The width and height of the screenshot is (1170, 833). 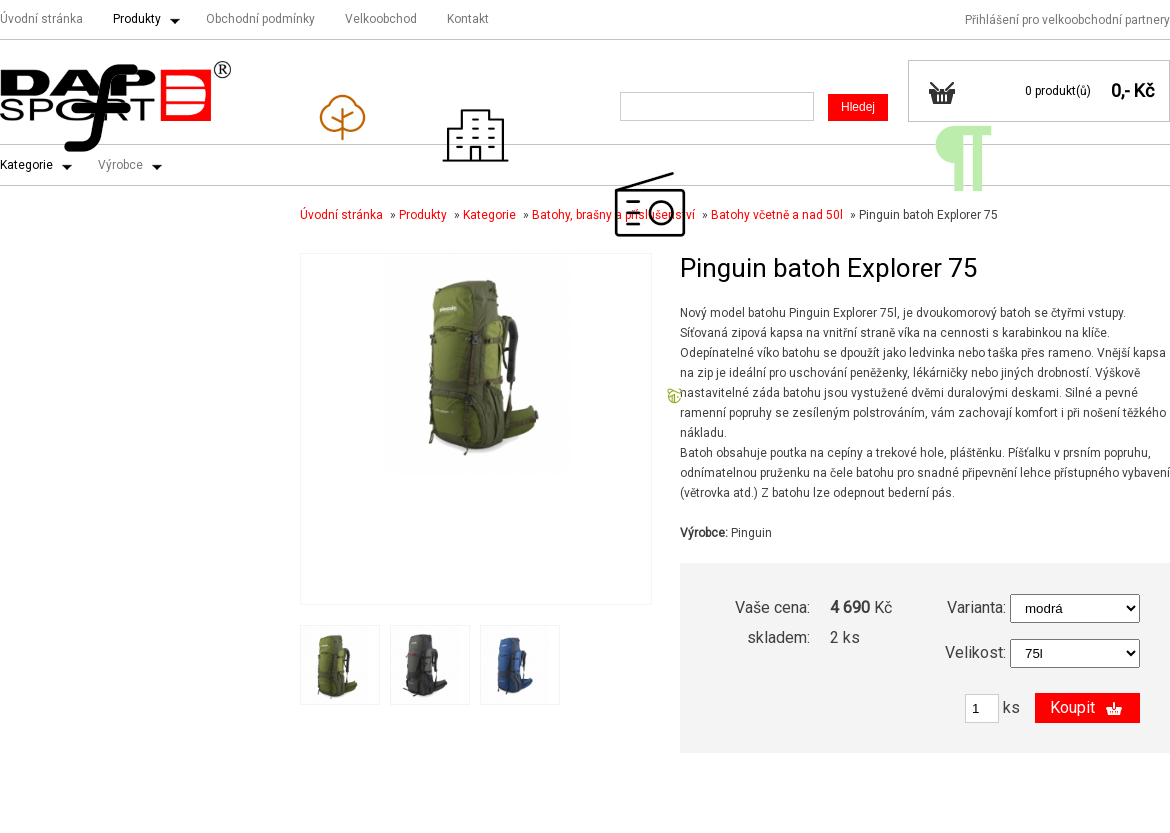 I want to click on toggle paragraph formatting options, so click(x=963, y=158).